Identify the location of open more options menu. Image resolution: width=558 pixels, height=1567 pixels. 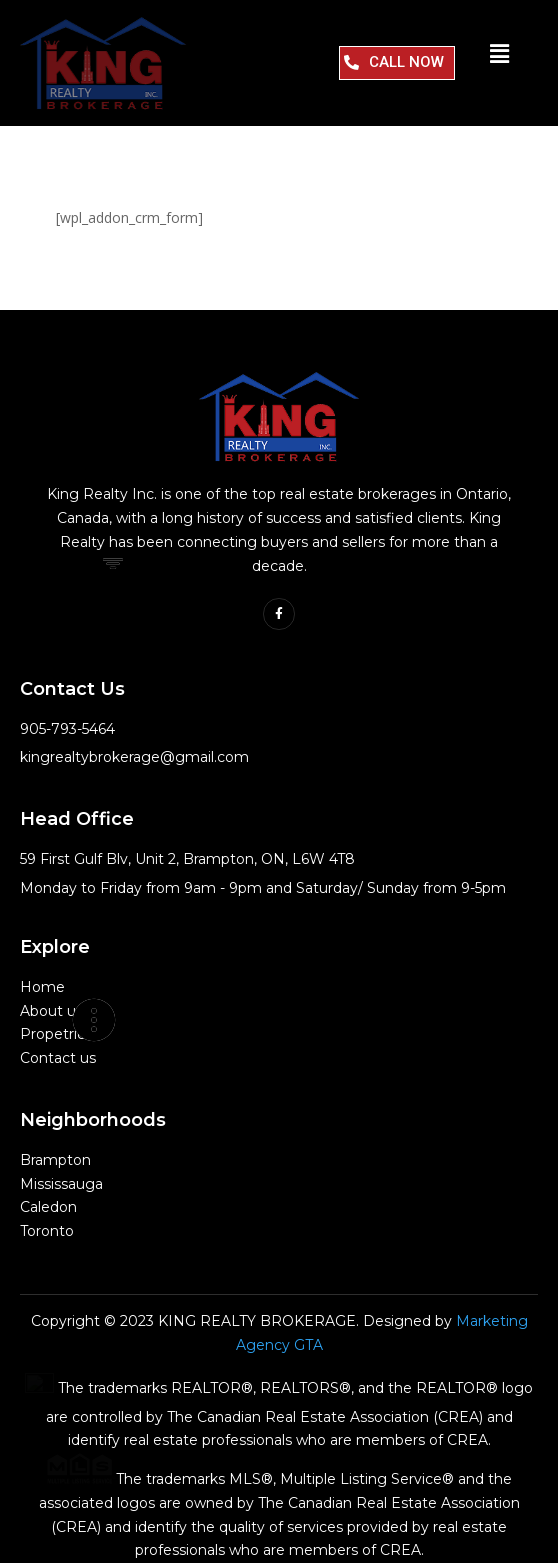
(94, 1020).